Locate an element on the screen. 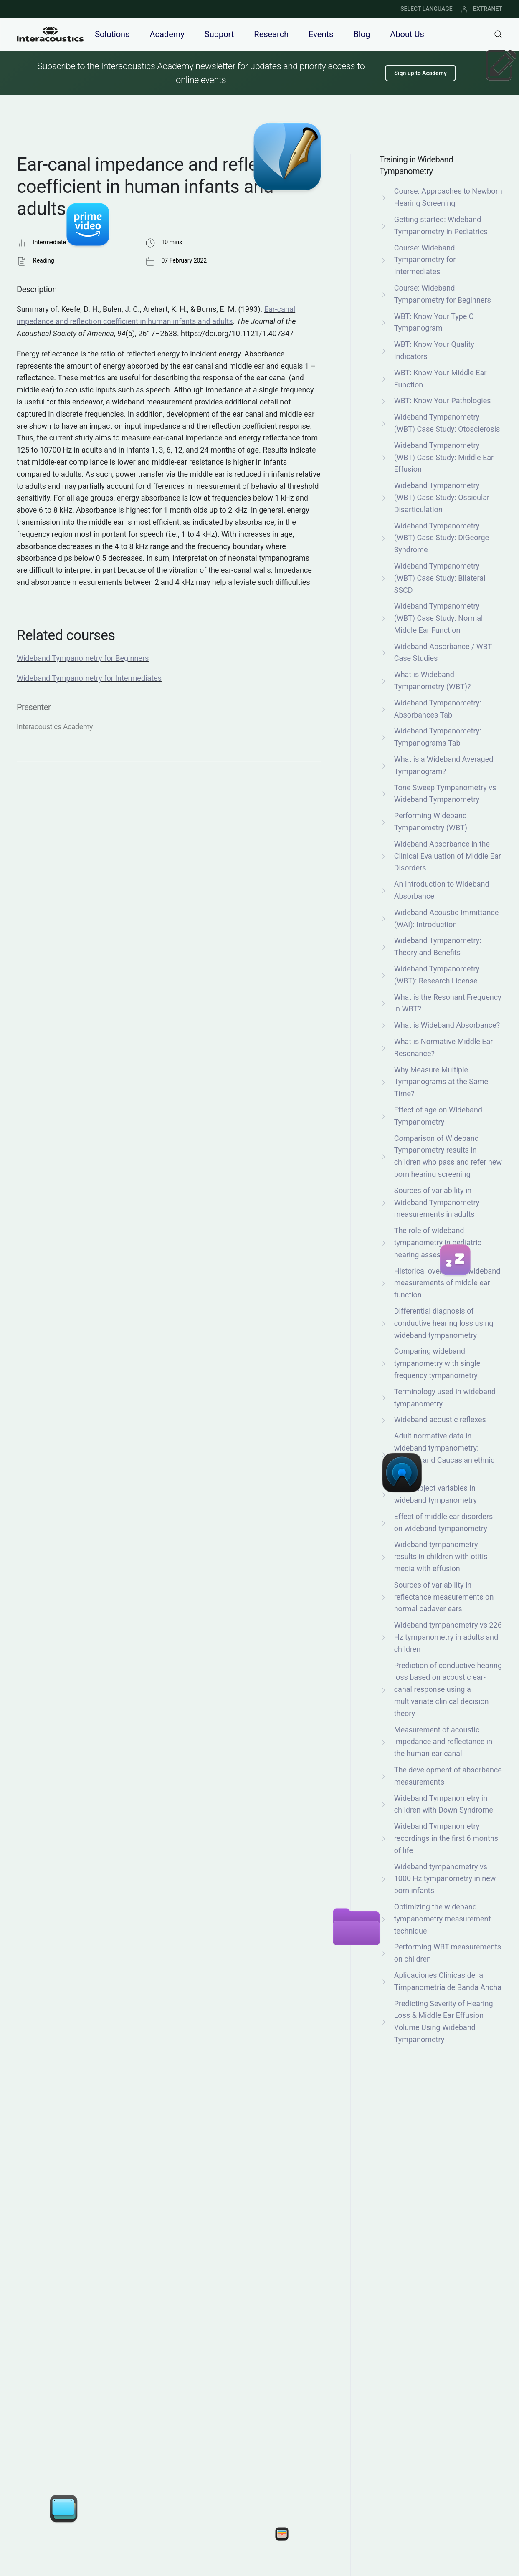 Image resolution: width=519 pixels, height=2576 pixels. open window management settings is located at coordinates (63, 2508).